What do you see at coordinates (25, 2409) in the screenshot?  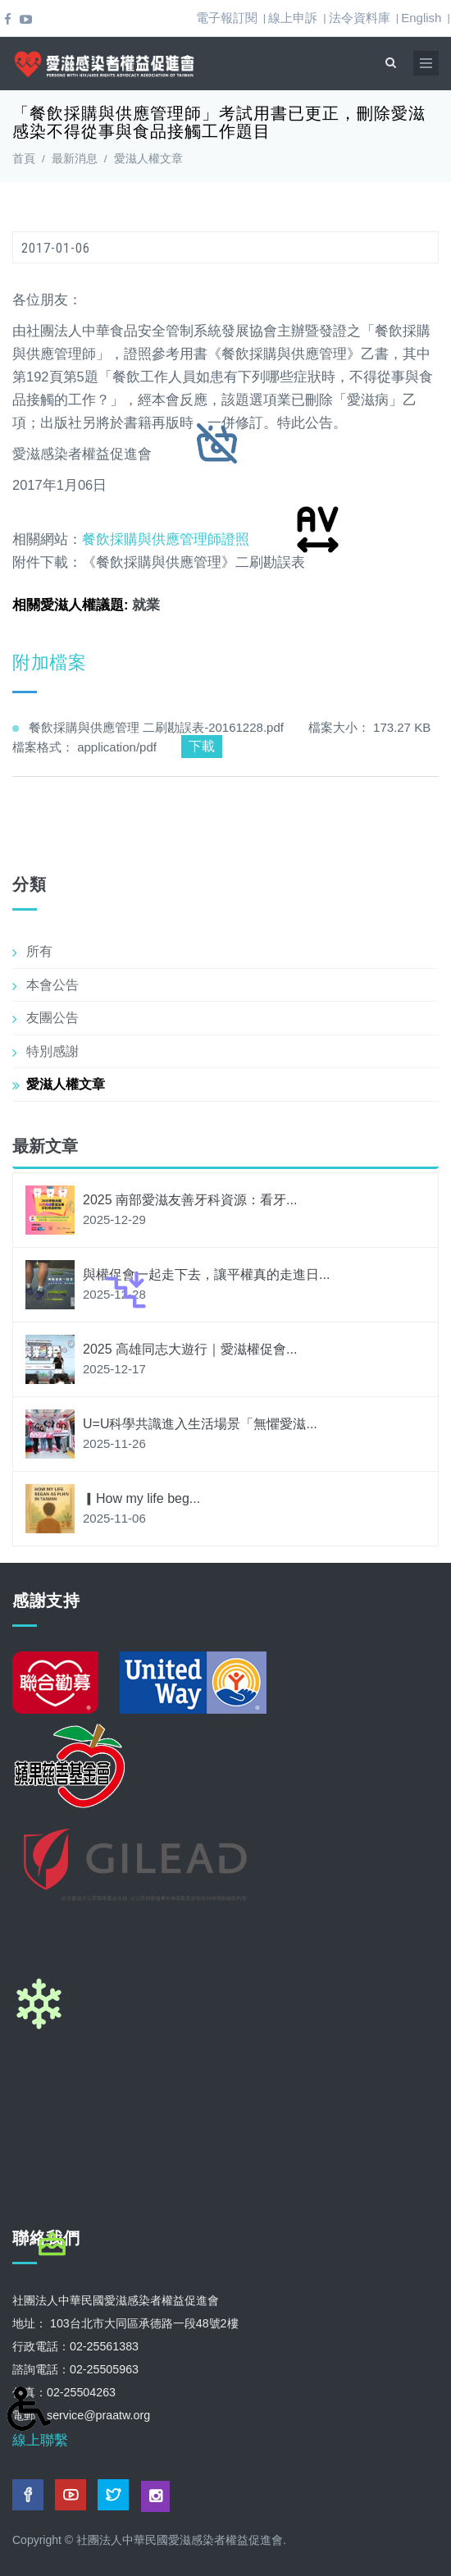 I see `indicates wheelchair accessible facilities` at bounding box center [25, 2409].